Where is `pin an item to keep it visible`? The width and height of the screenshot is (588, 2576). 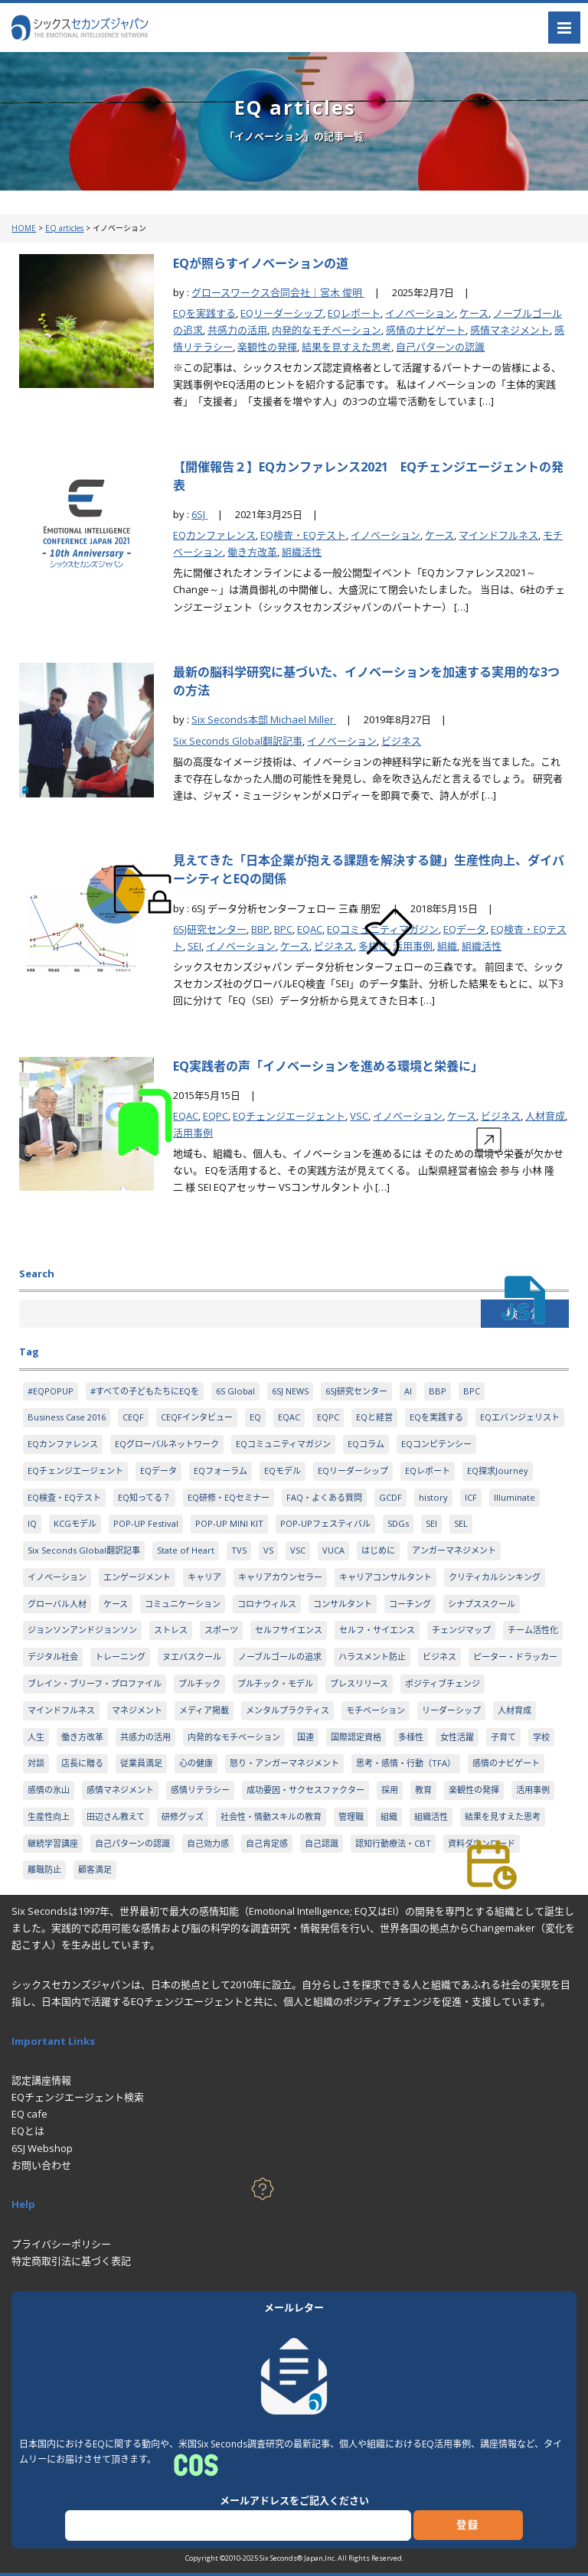 pin an item to keep it visible is located at coordinates (387, 934).